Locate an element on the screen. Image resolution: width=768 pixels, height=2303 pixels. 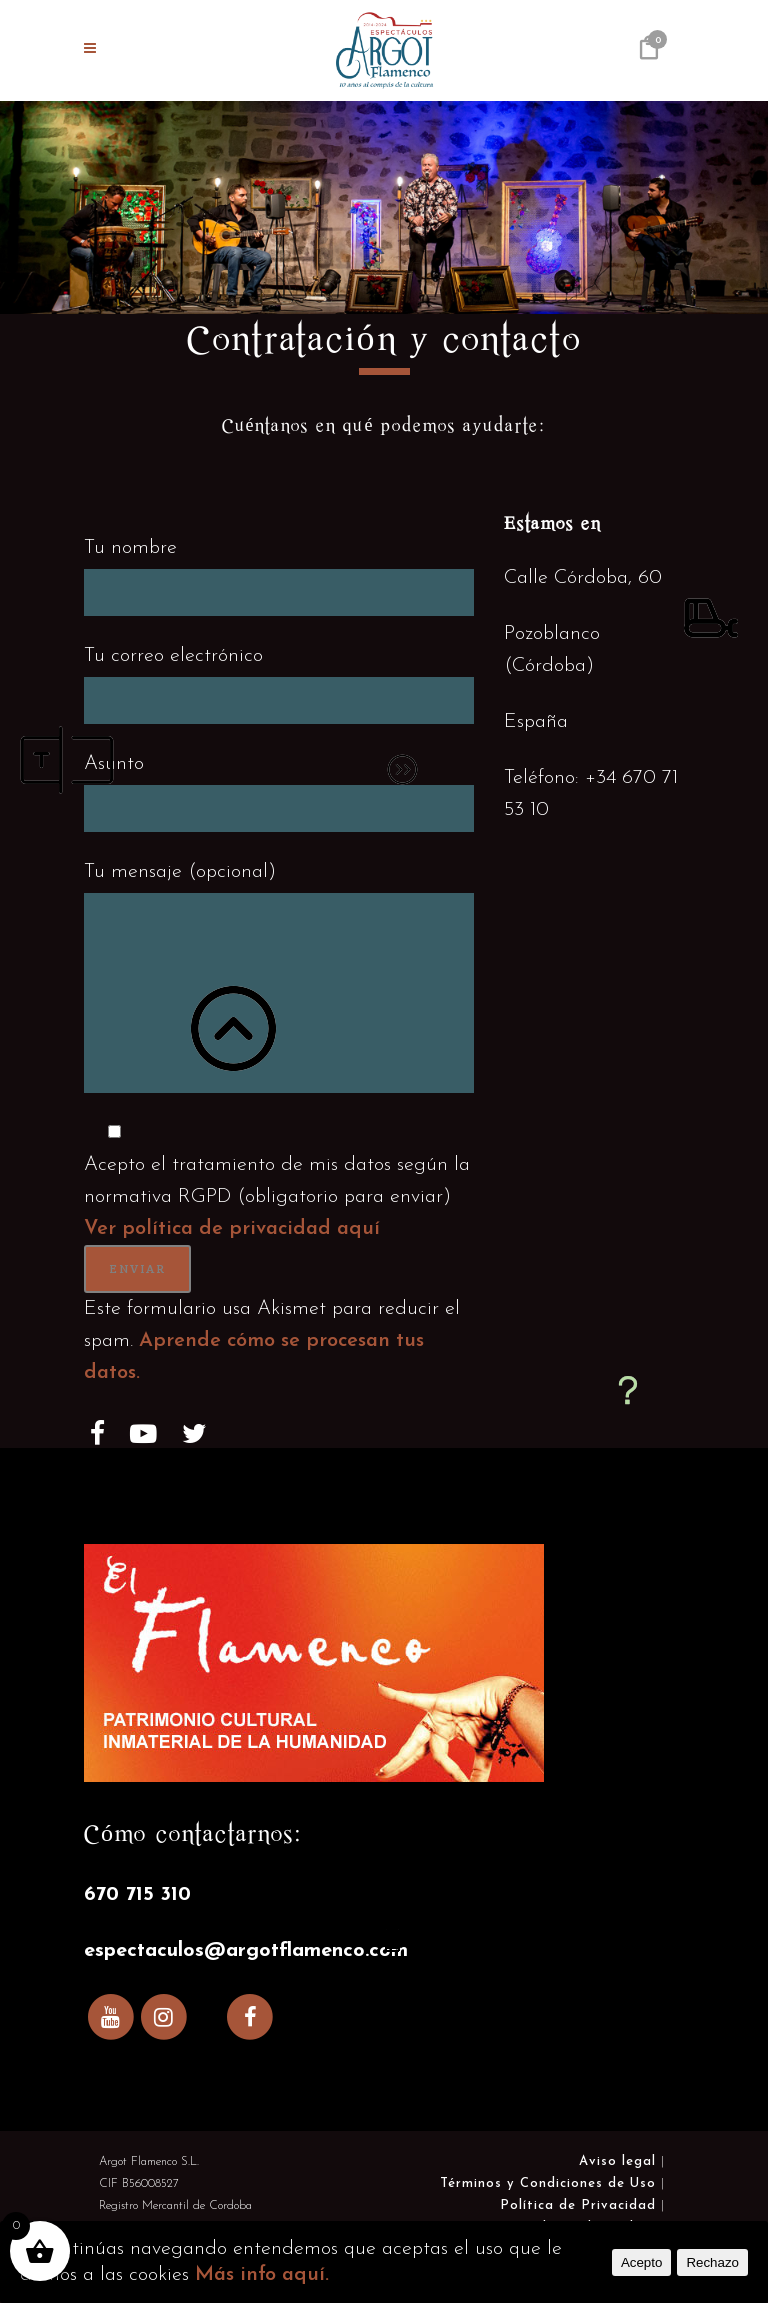
view mobile ad placements is located at coordinates (392, 1940).